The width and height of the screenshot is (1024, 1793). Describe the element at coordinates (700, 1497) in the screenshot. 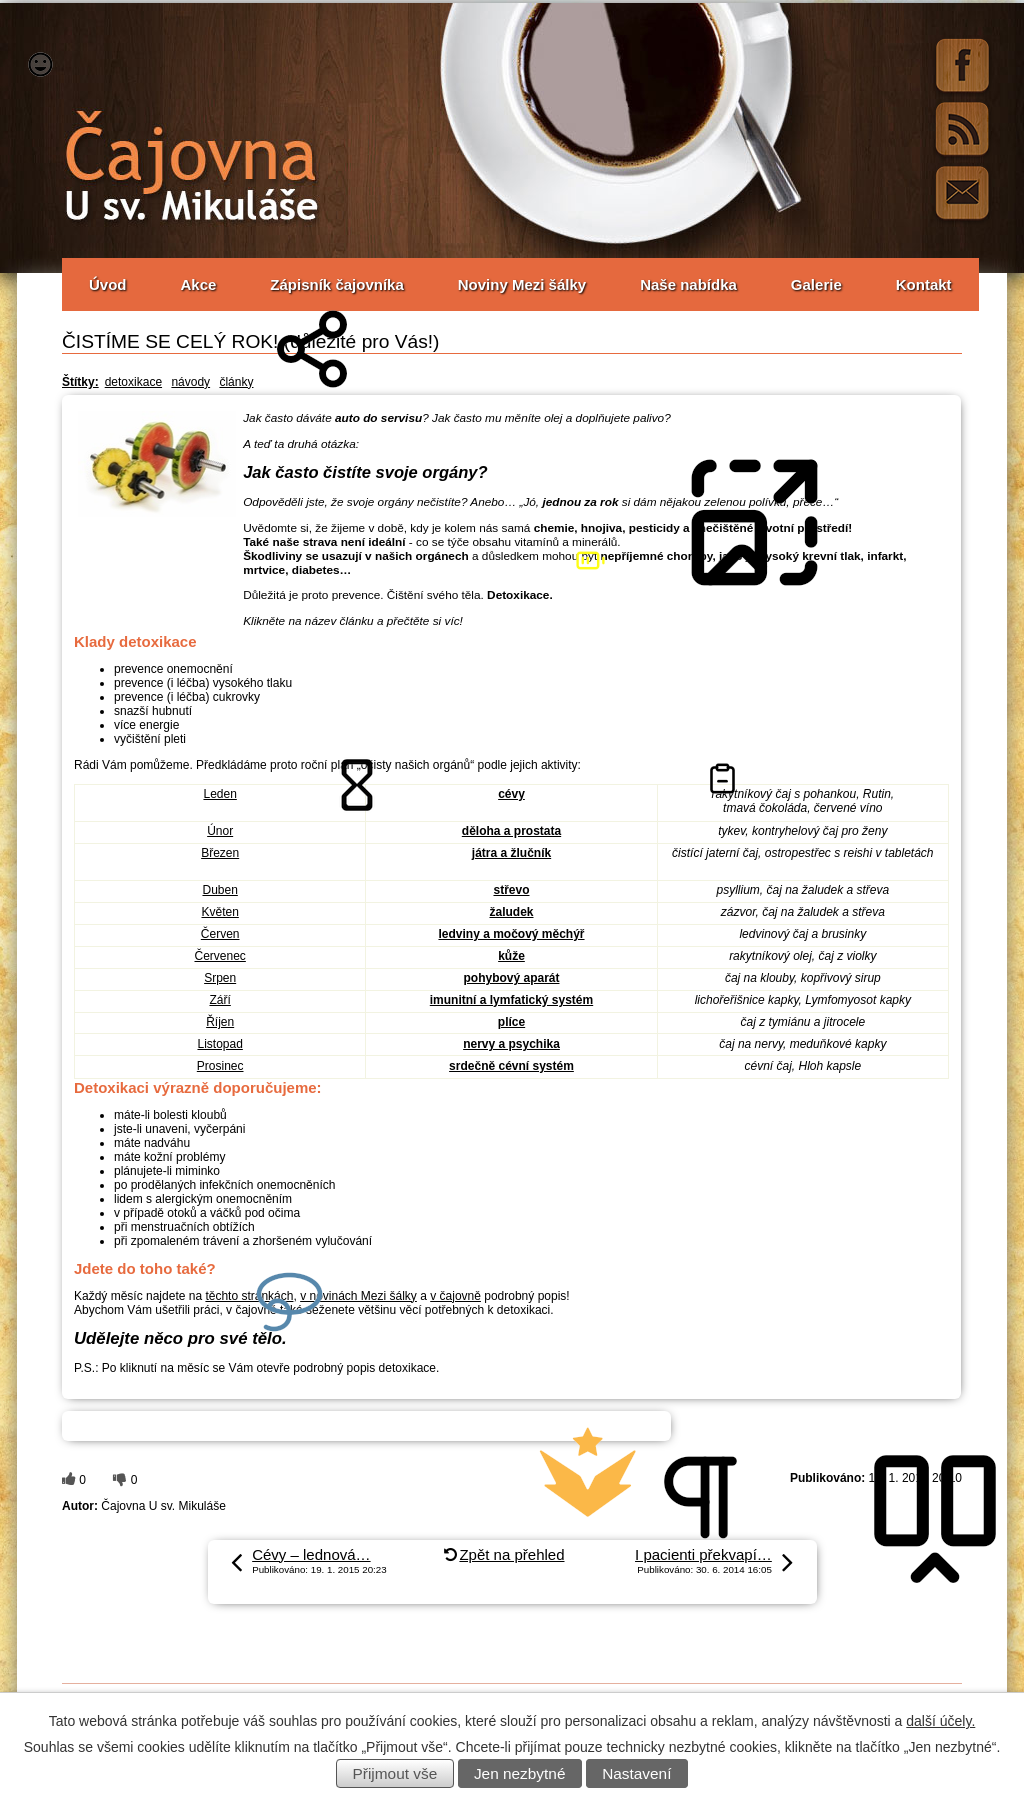

I see `toggle paragraph marks visibility` at that location.